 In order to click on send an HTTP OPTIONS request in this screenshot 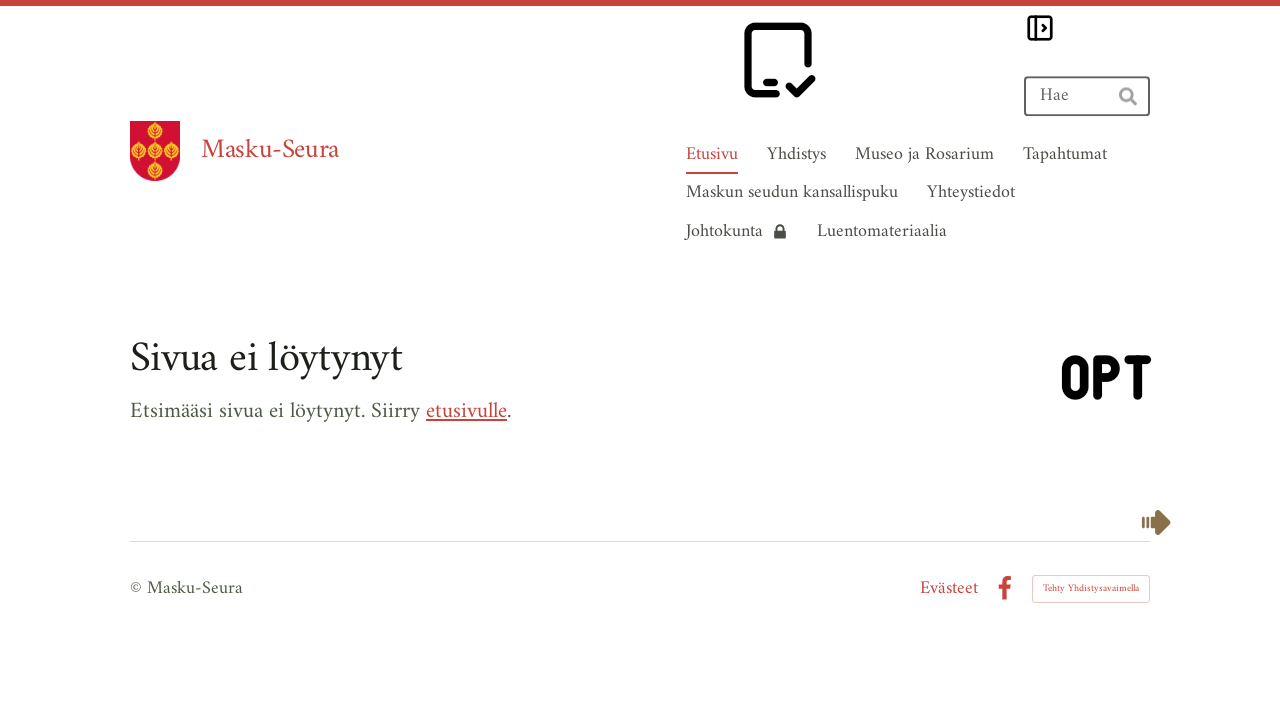, I will do `click(1106, 377)`.